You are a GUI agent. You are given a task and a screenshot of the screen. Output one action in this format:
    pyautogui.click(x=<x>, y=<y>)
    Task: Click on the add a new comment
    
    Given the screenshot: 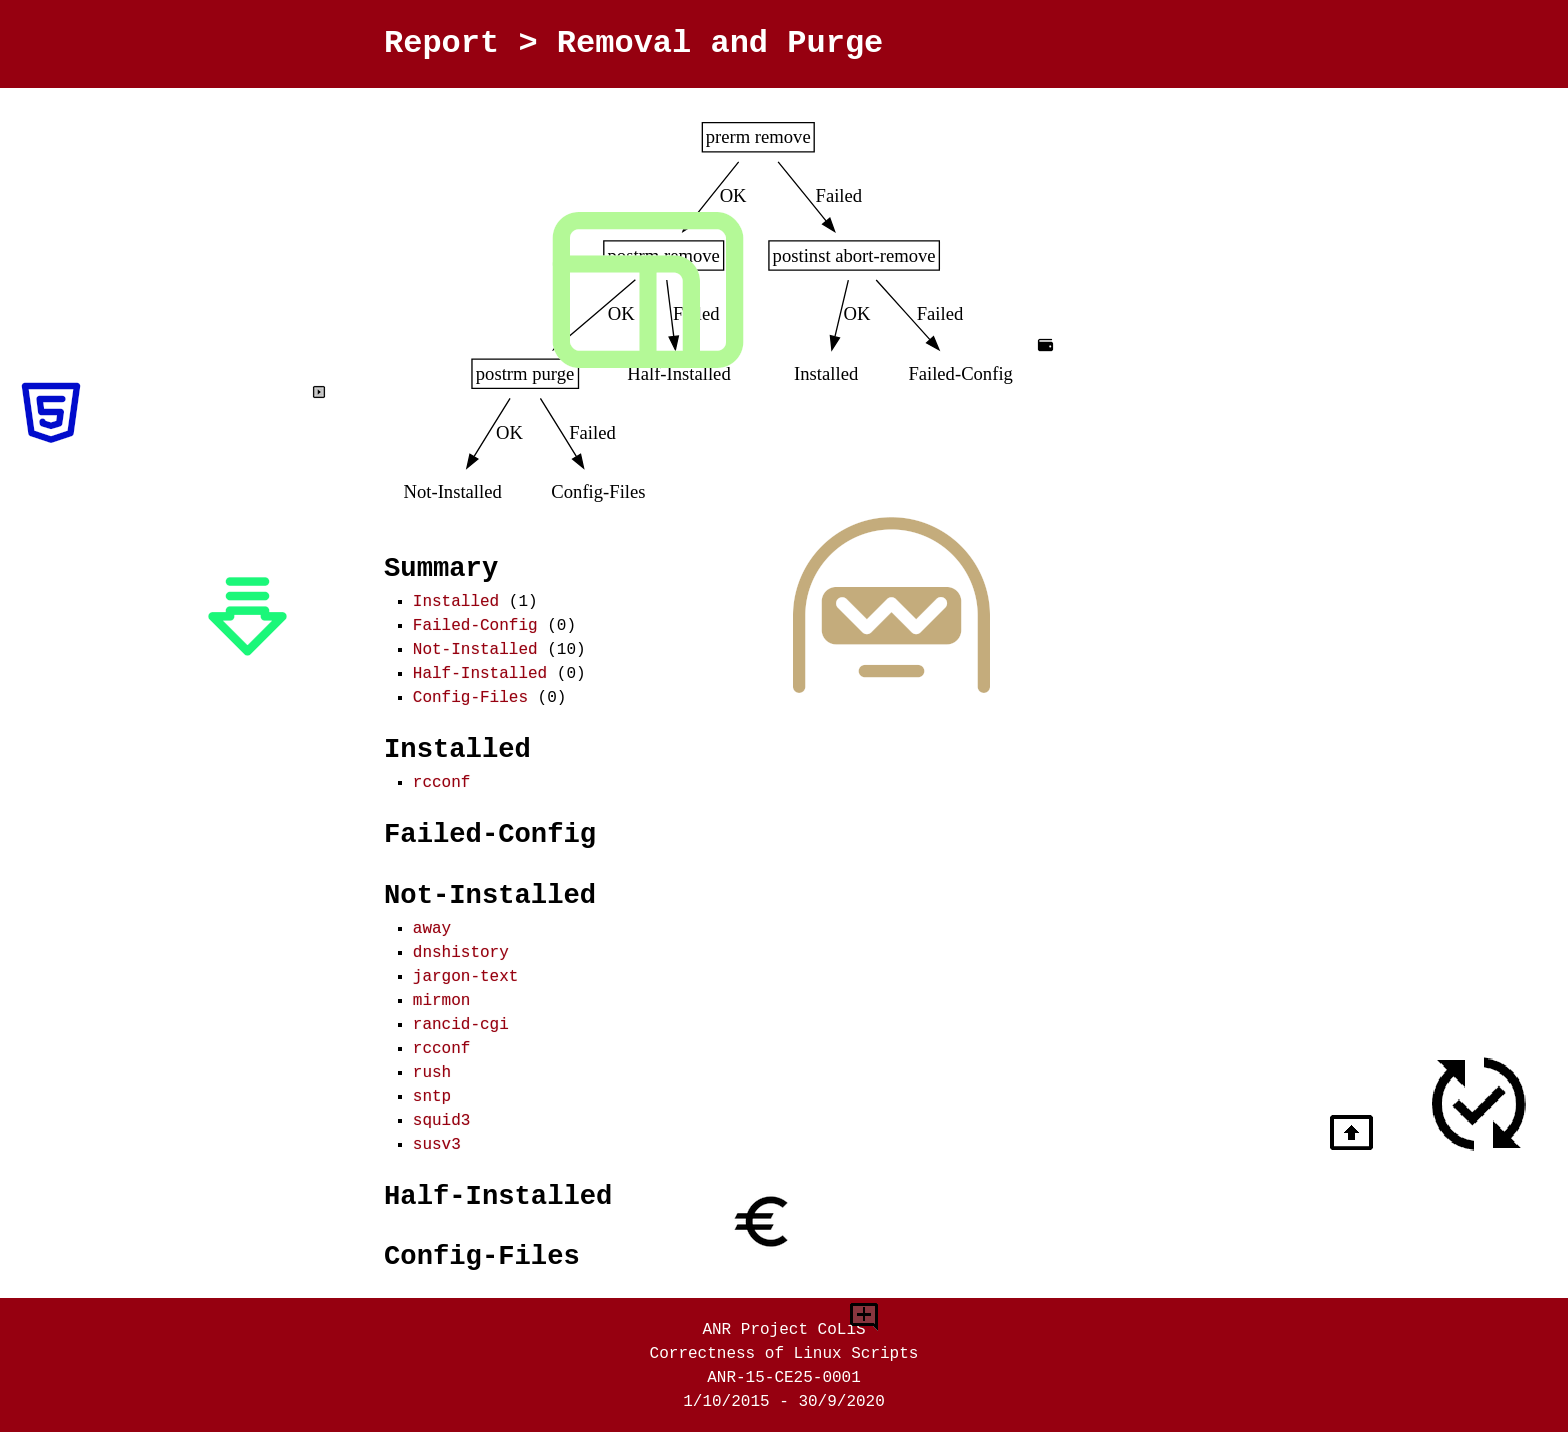 What is the action you would take?
    pyautogui.click(x=864, y=1317)
    